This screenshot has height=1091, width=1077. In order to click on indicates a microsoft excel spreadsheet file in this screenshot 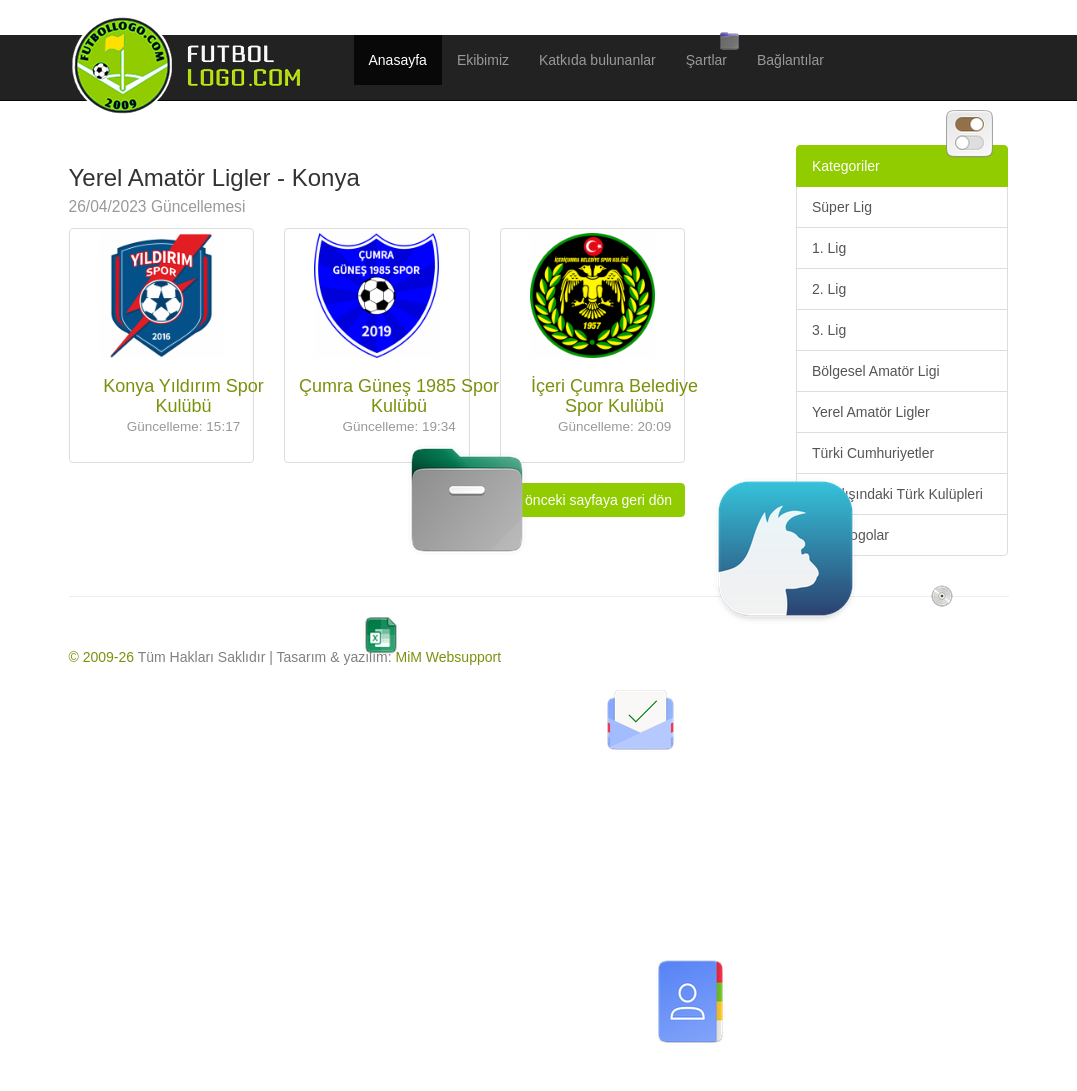, I will do `click(381, 635)`.